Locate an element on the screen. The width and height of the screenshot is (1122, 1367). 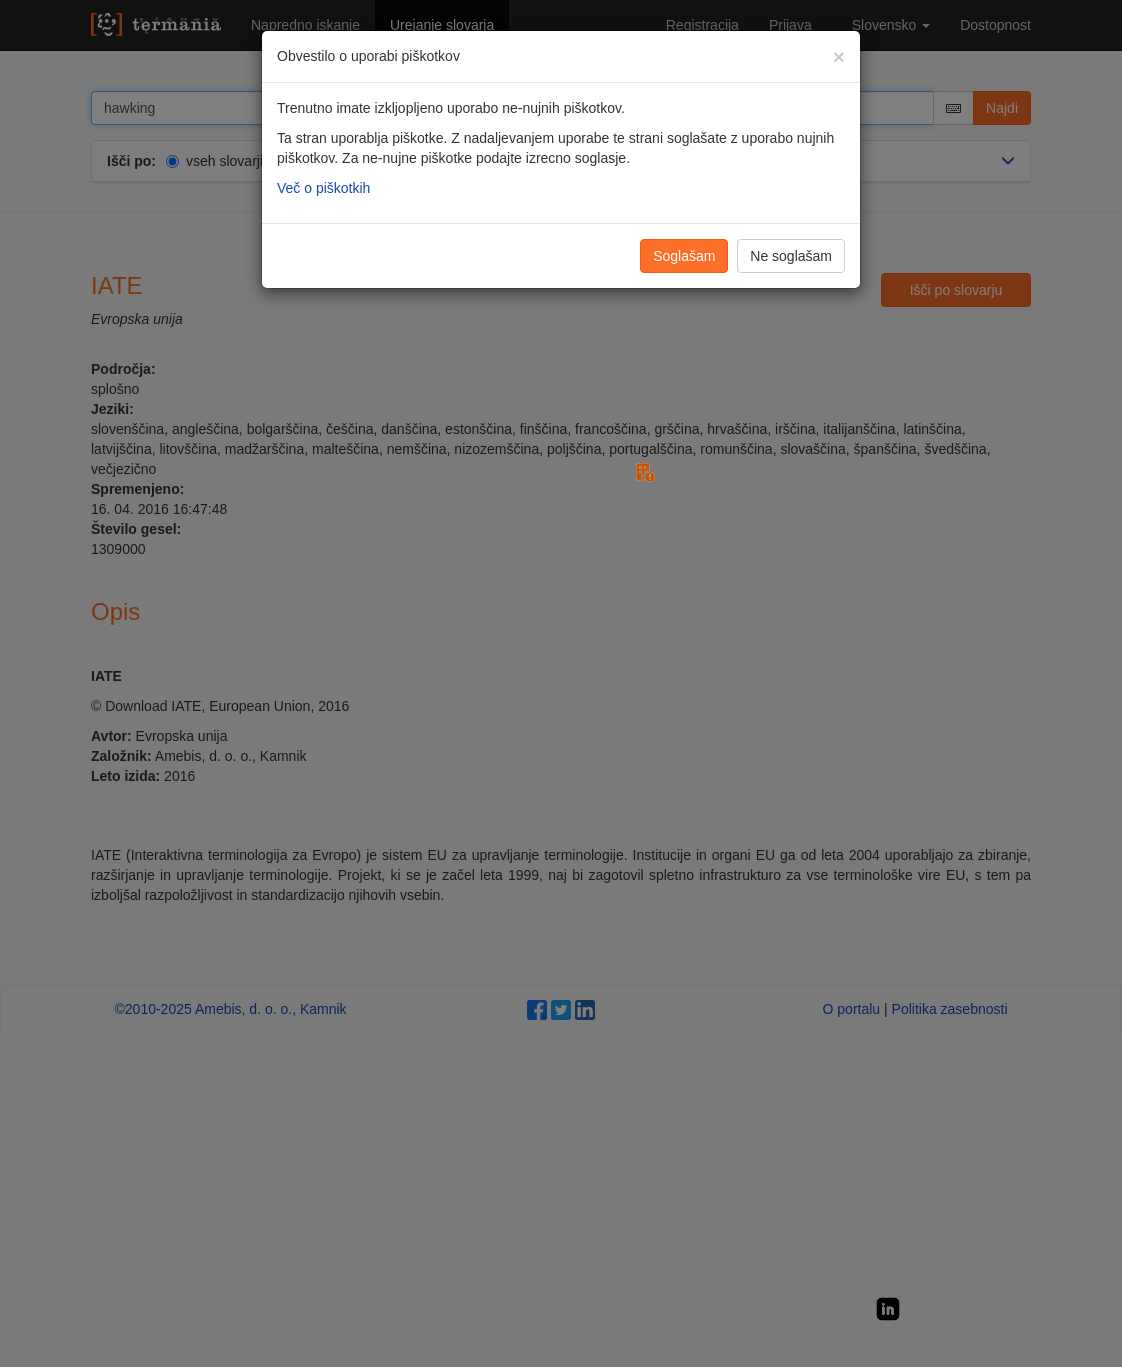
building or property alert notification is located at coordinates (645, 472).